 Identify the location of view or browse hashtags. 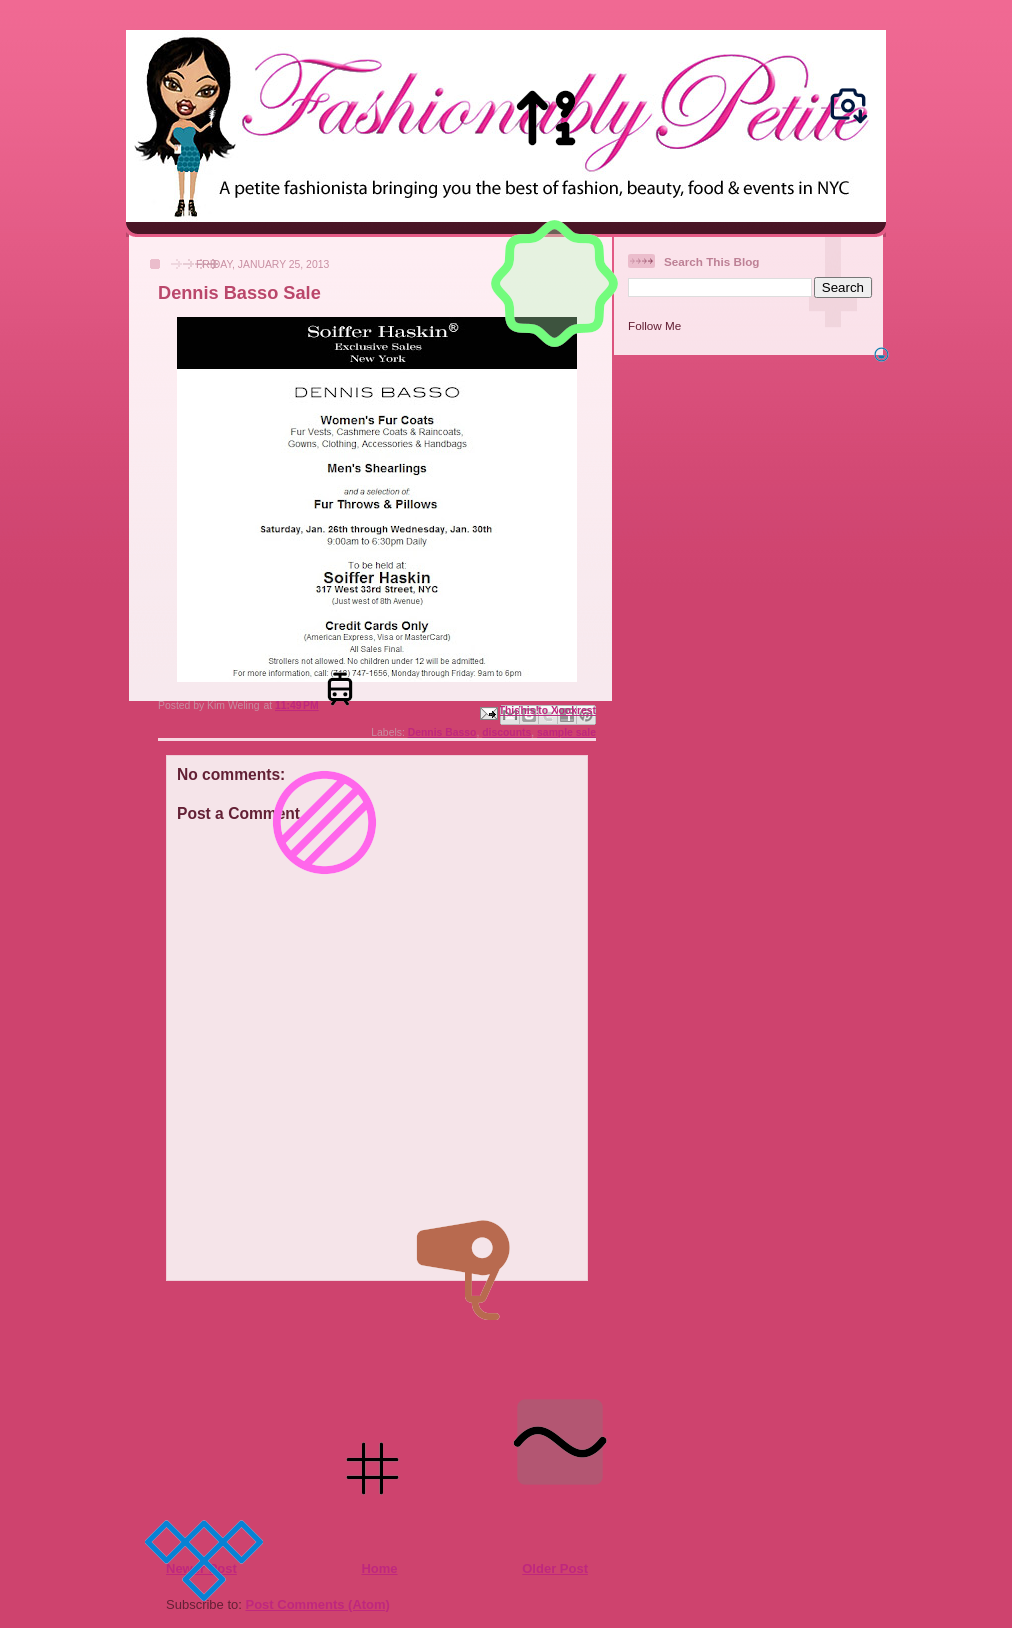
(372, 1468).